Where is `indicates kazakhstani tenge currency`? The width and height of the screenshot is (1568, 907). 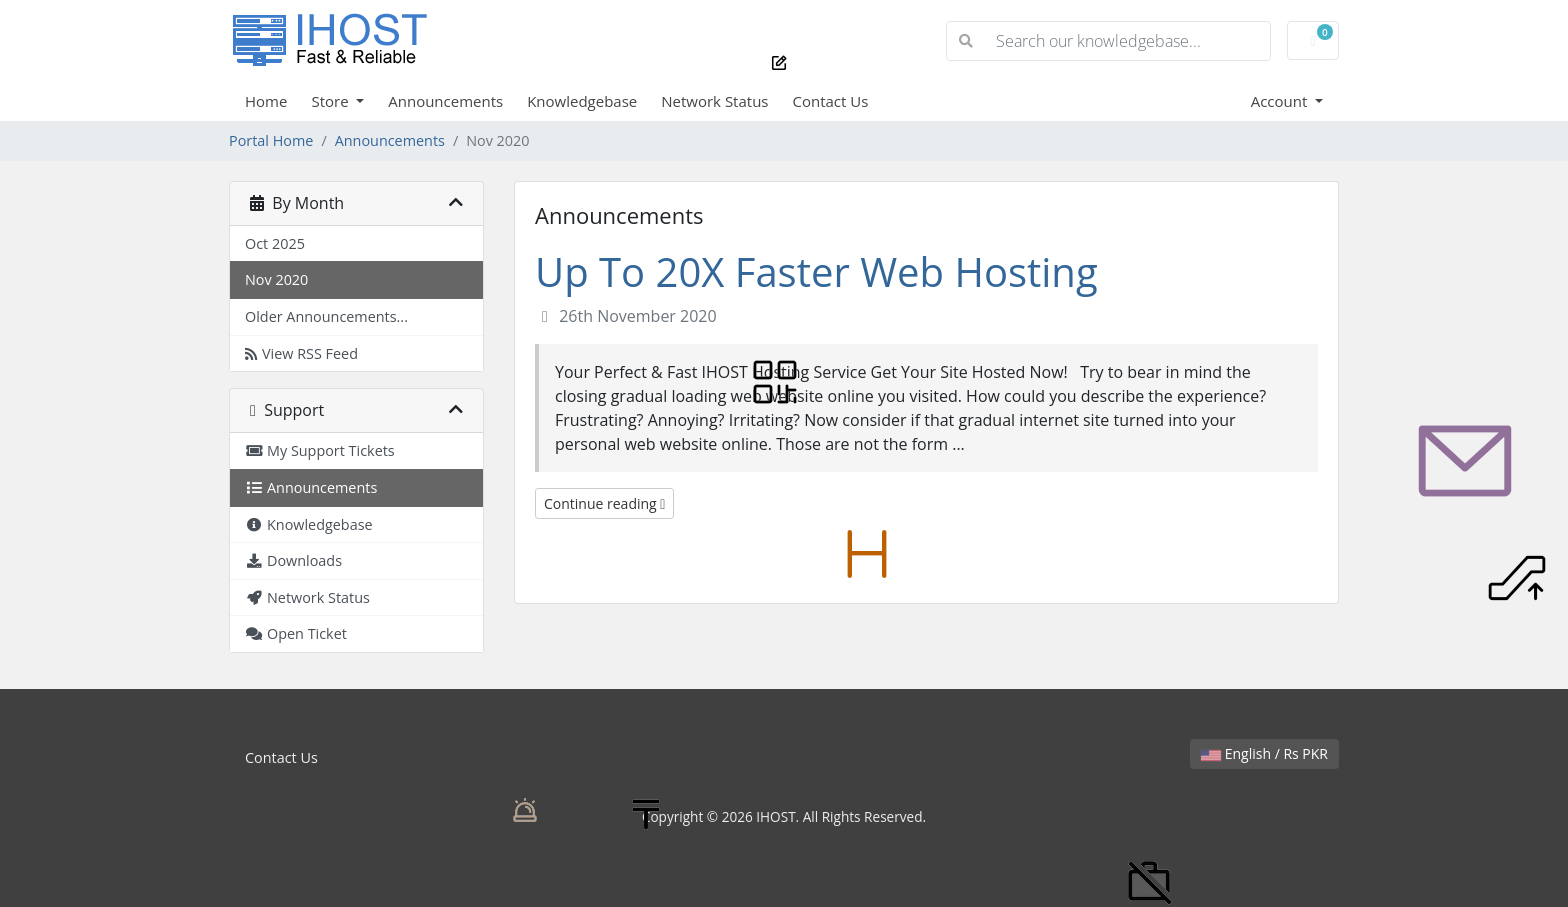
indicates kazakhstani tenge currency is located at coordinates (646, 814).